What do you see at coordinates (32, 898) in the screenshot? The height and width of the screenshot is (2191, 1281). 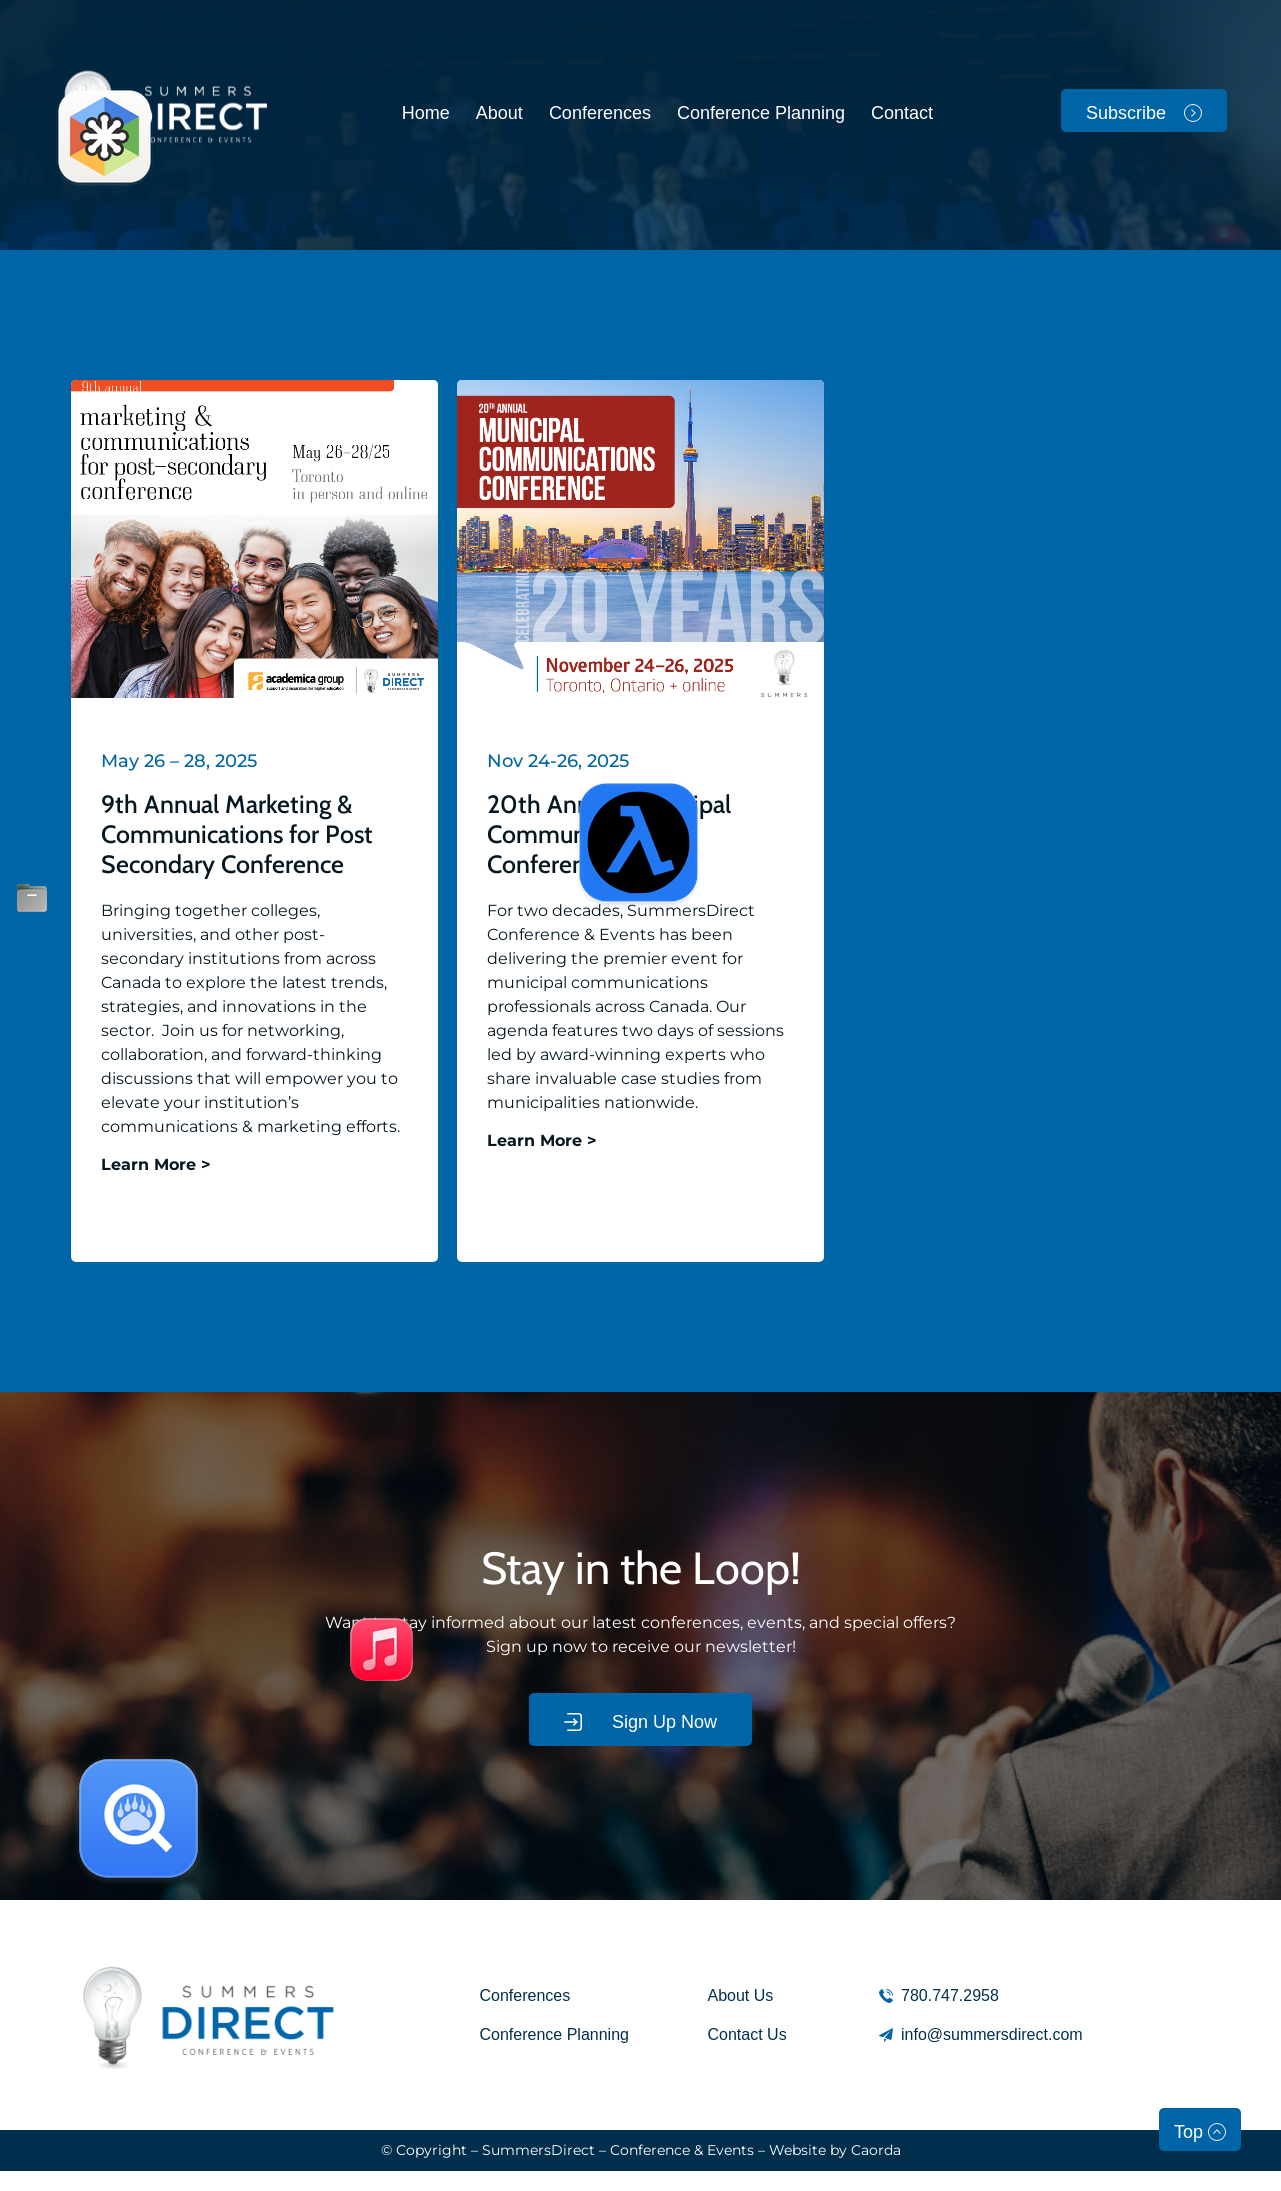 I see `open the file manager application` at bounding box center [32, 898].